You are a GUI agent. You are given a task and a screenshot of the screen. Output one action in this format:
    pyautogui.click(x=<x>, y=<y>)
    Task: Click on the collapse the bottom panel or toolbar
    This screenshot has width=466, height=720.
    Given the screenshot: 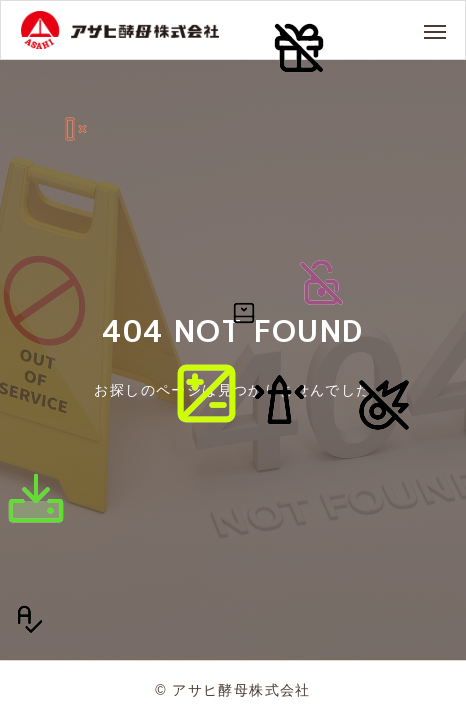 What is the action you would take?
    pyautogui.click(x=244, y=313)
    